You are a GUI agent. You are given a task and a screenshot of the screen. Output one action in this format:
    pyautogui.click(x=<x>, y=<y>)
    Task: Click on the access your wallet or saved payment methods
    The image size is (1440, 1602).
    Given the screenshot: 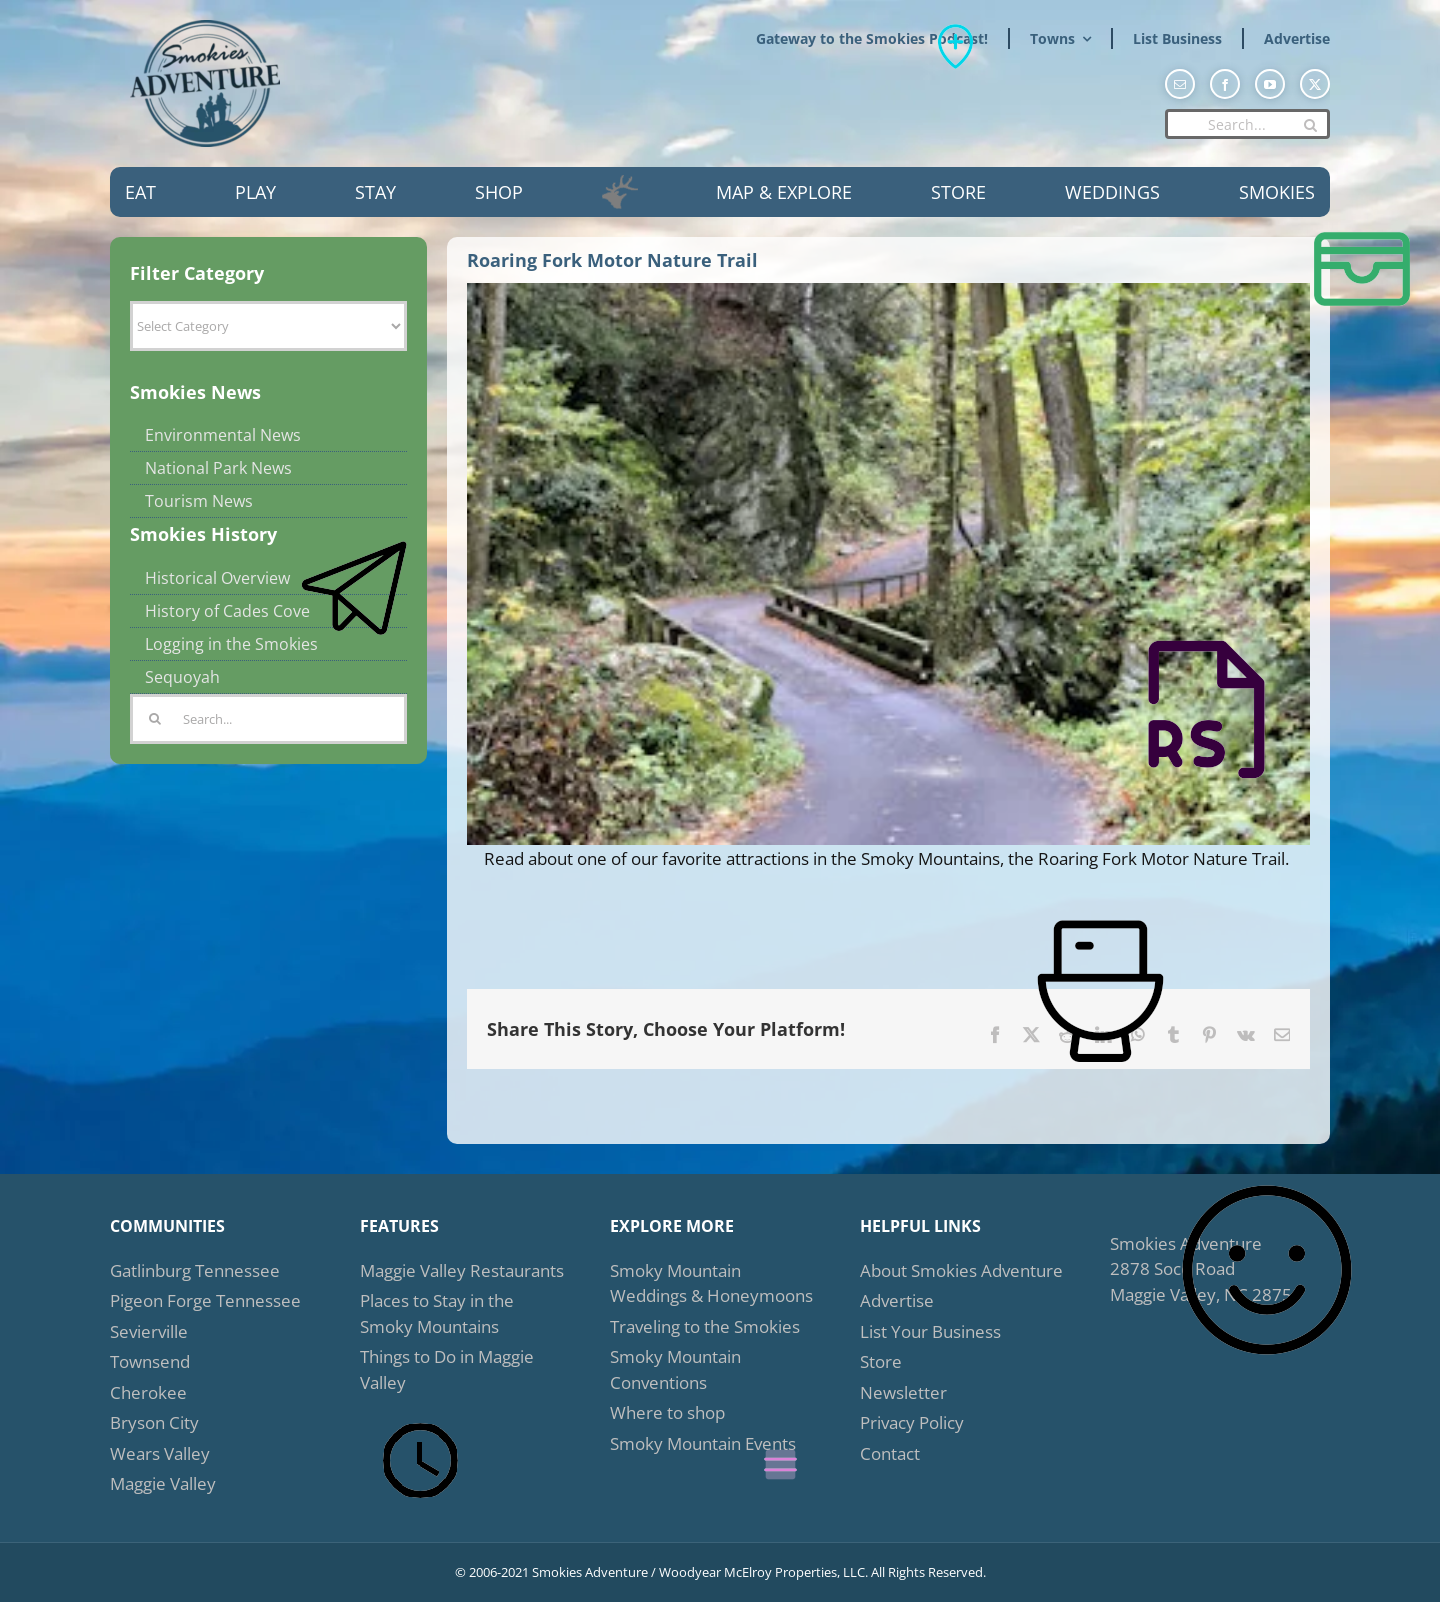 What is the action you would take?
    pyautogui.click(x=1362, y=269)
    